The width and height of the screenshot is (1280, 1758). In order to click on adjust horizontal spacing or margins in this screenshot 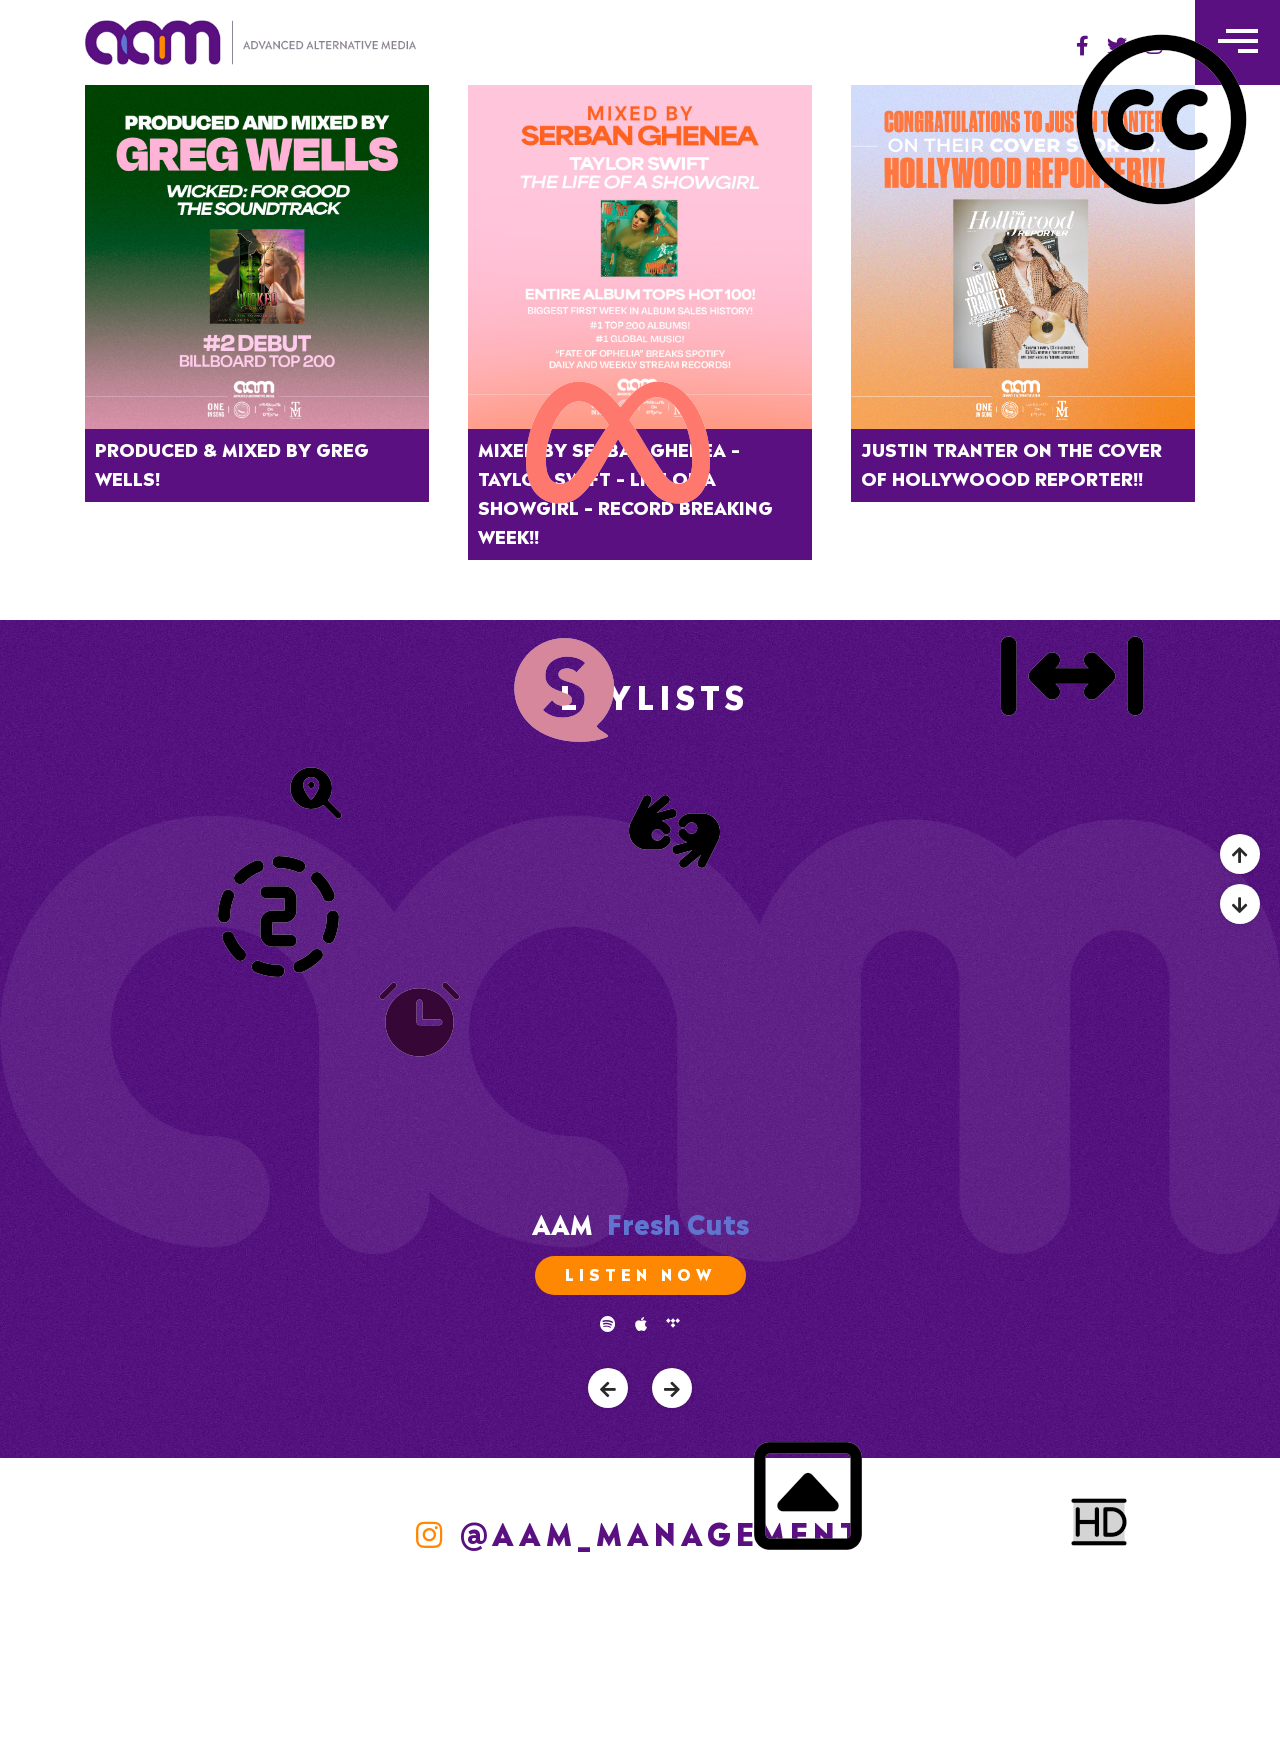, I will do `click(1072, 676)`.